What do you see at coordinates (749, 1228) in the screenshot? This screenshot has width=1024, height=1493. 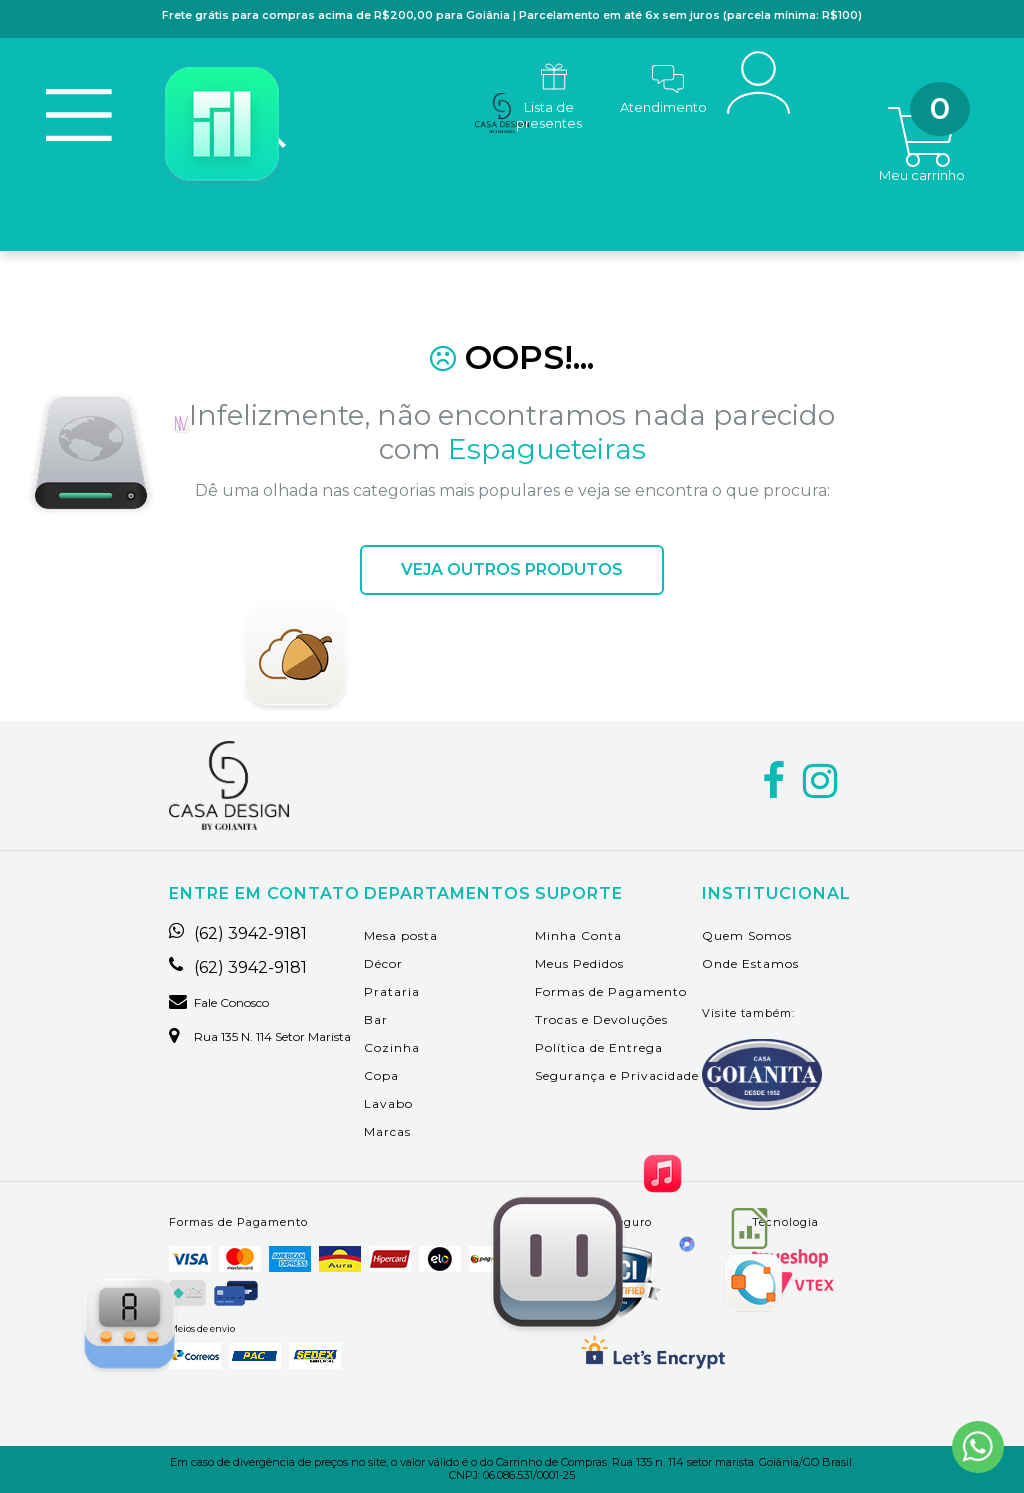 I see `open LibreOffice Calc spreadsheet application` at bounding box center [749, 1228].